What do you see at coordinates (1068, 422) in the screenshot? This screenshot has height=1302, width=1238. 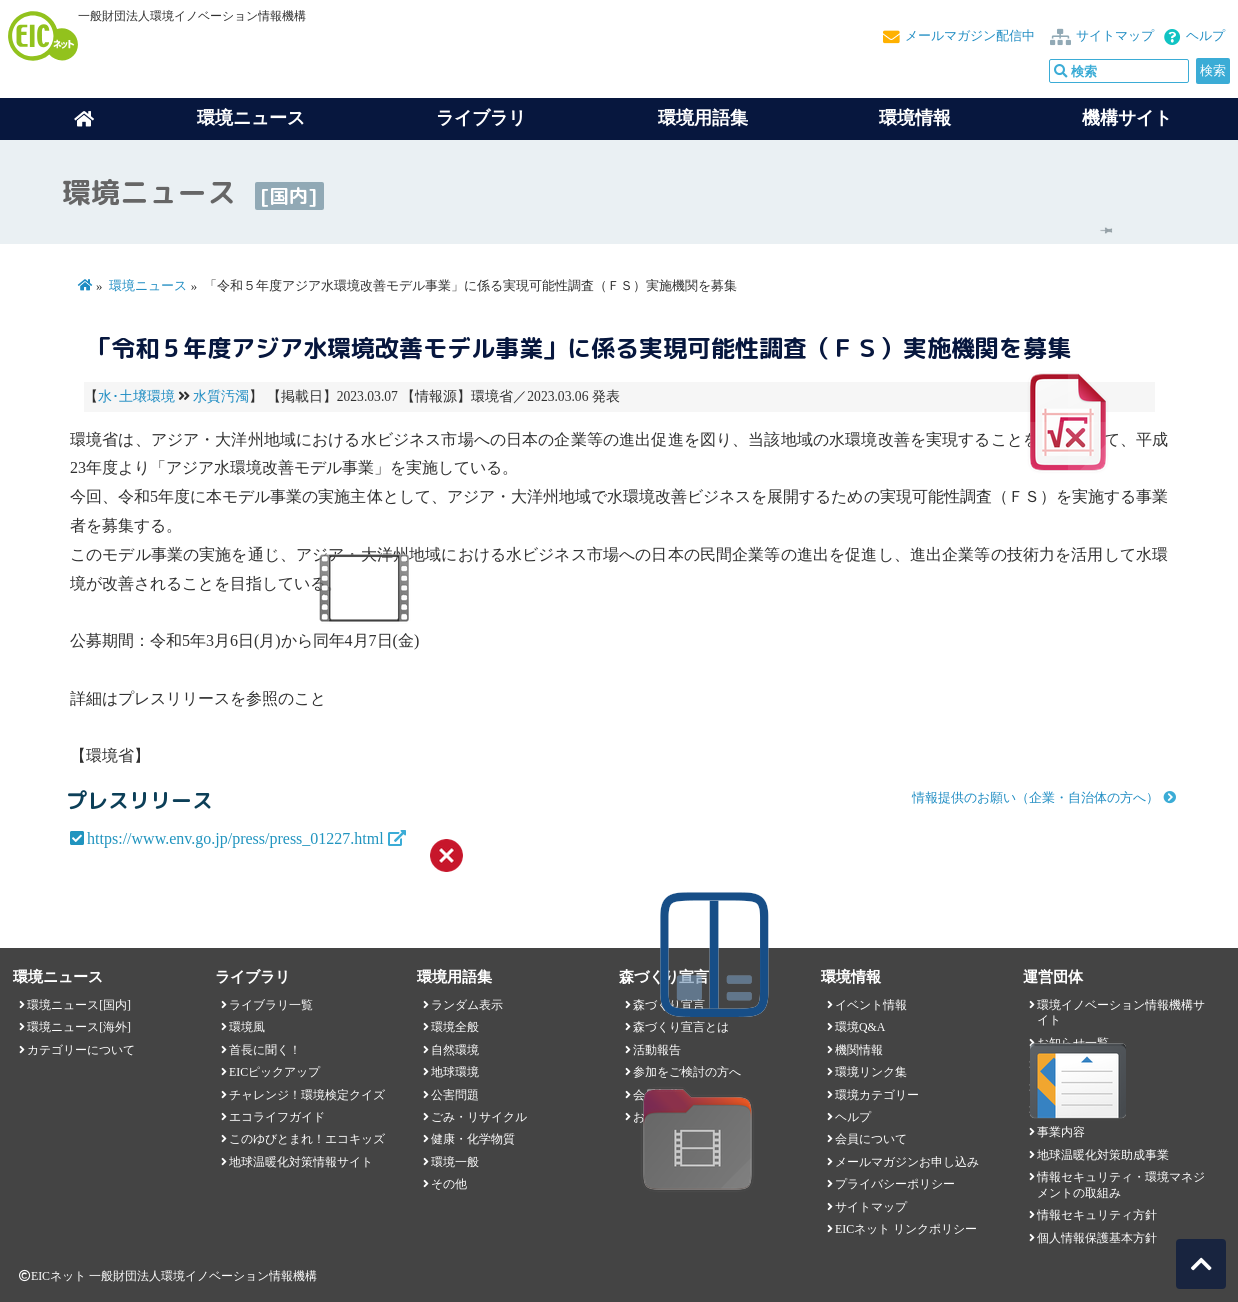 I see `open an opendocument formula template file` at bounding box center [1068, 422].